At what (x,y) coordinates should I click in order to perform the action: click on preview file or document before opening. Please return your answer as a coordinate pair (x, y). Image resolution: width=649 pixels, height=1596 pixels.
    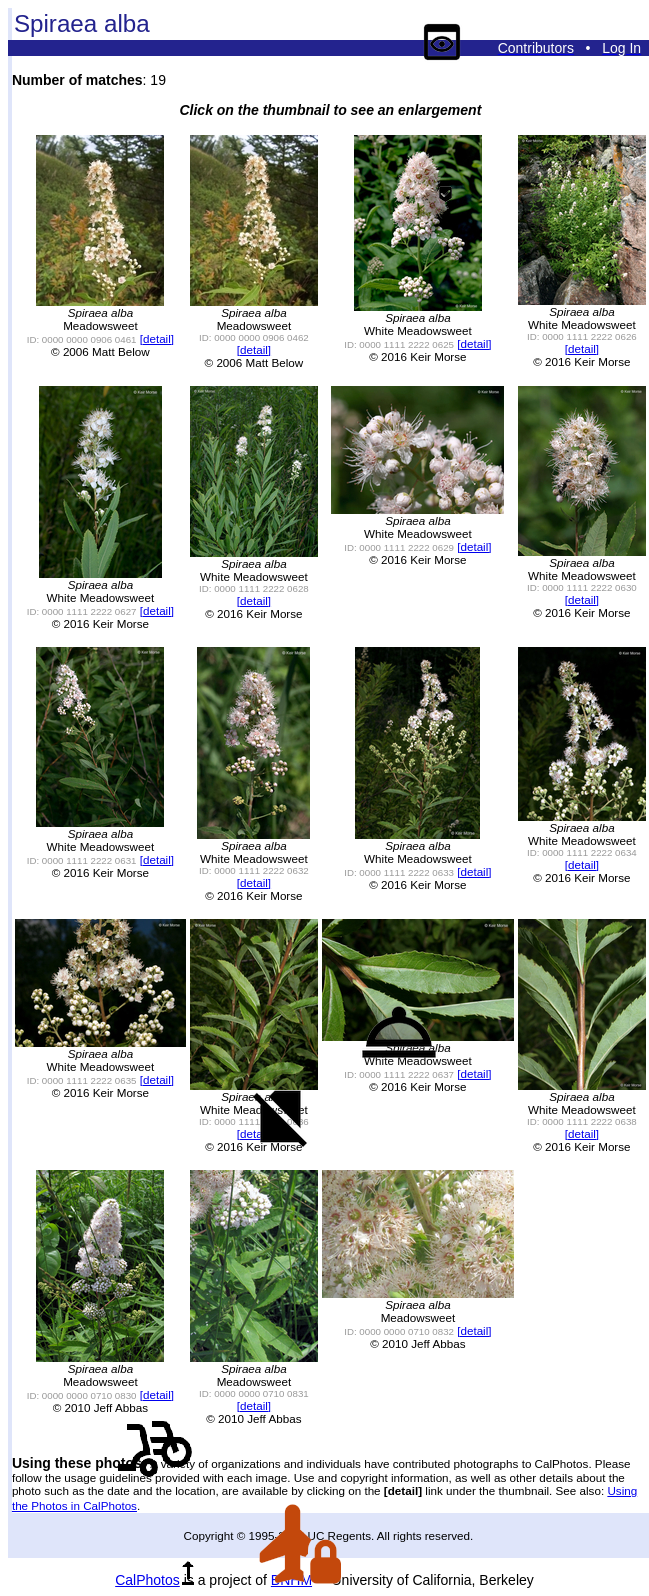
    Looking at the image, I should click on (442, 42).